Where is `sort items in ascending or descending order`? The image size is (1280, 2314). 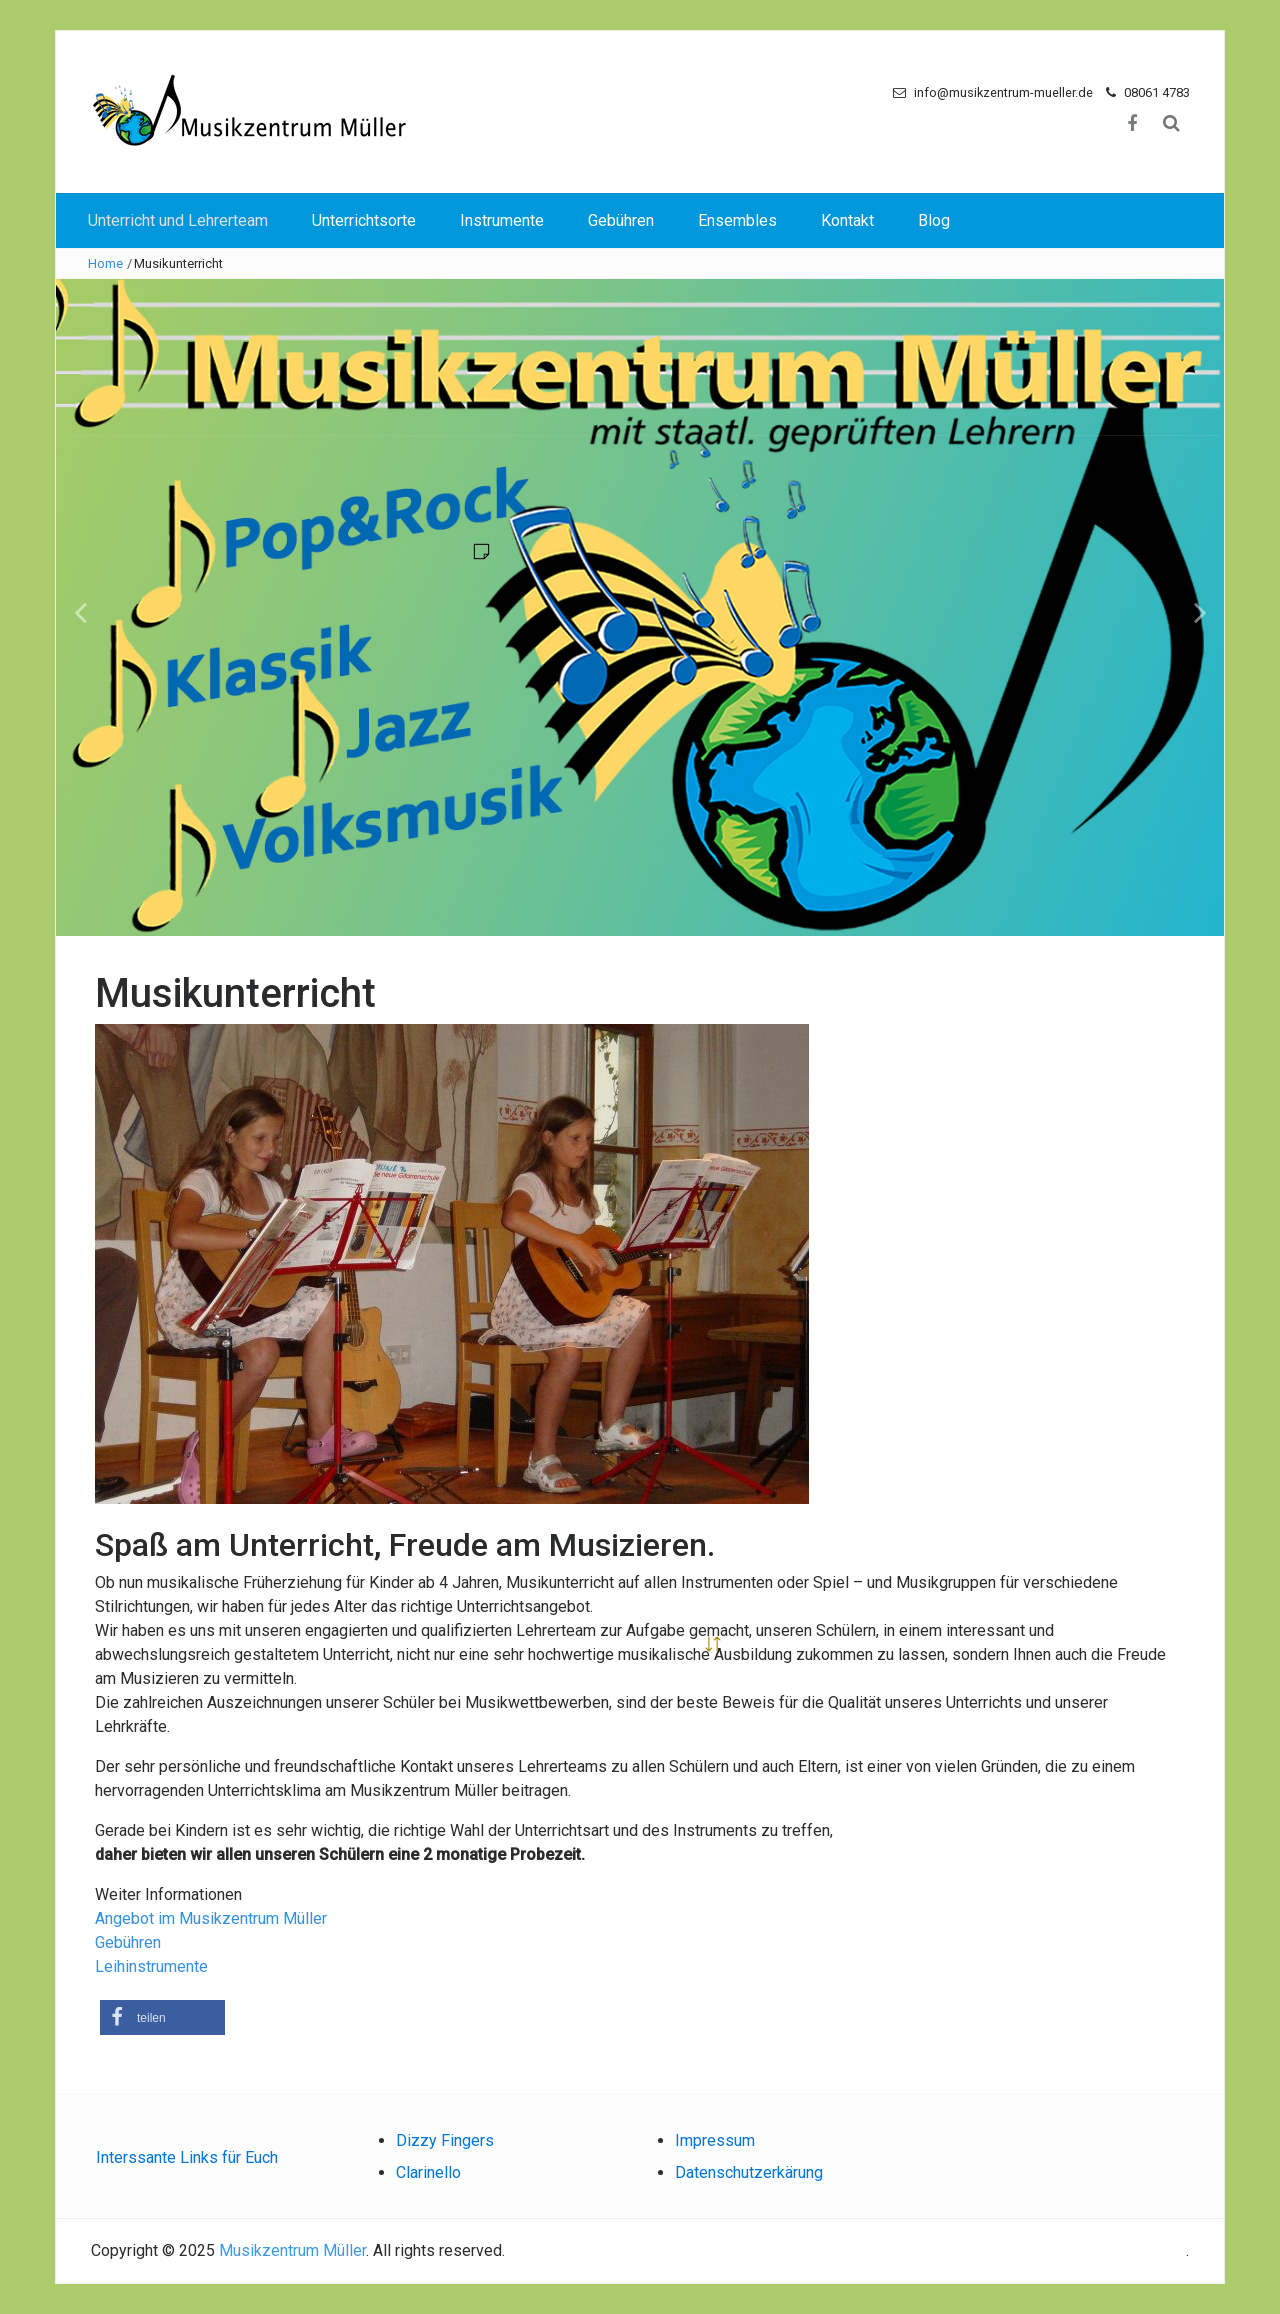 sort items in ascending or descending order is located at coordinates (713, 1644).